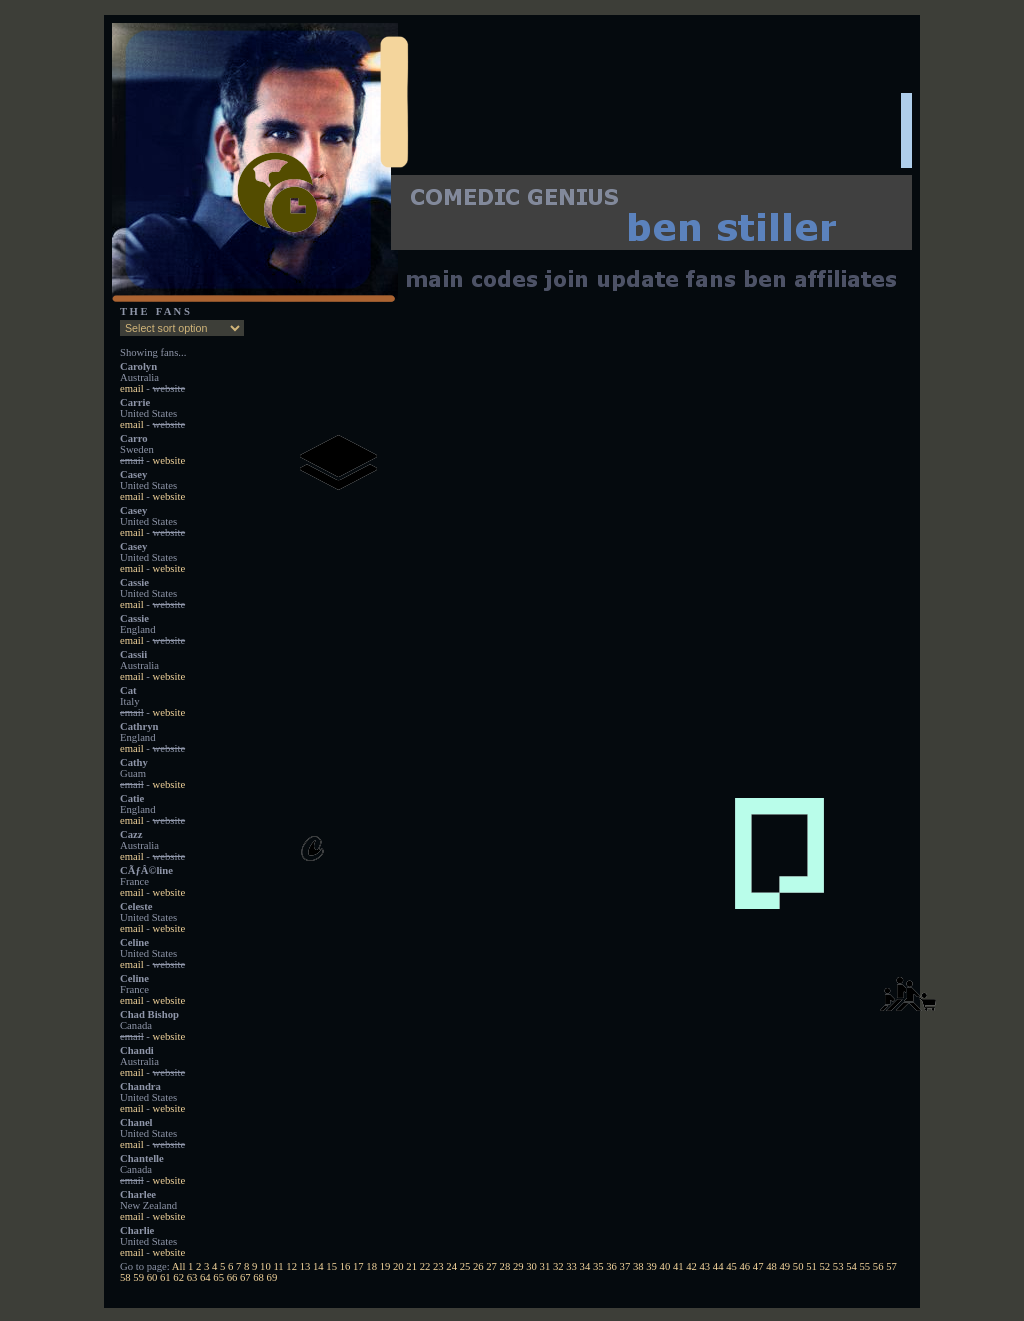  Describe the element at coordinates (312, 848) in the screenshot. I see `crewai logo` at that location.